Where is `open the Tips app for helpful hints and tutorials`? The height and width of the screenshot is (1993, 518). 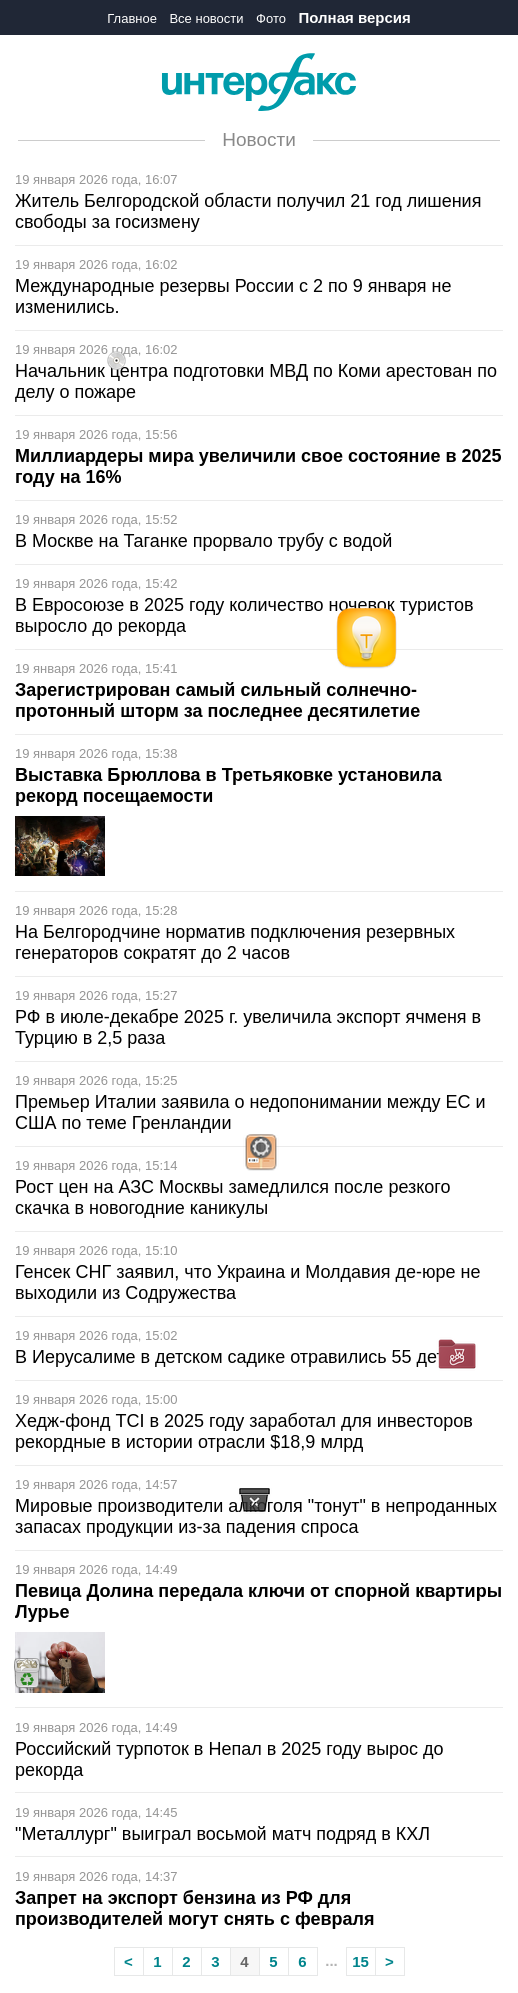
open the Tips app for helpful hints and tutorials is located at coordinates (366, 637).